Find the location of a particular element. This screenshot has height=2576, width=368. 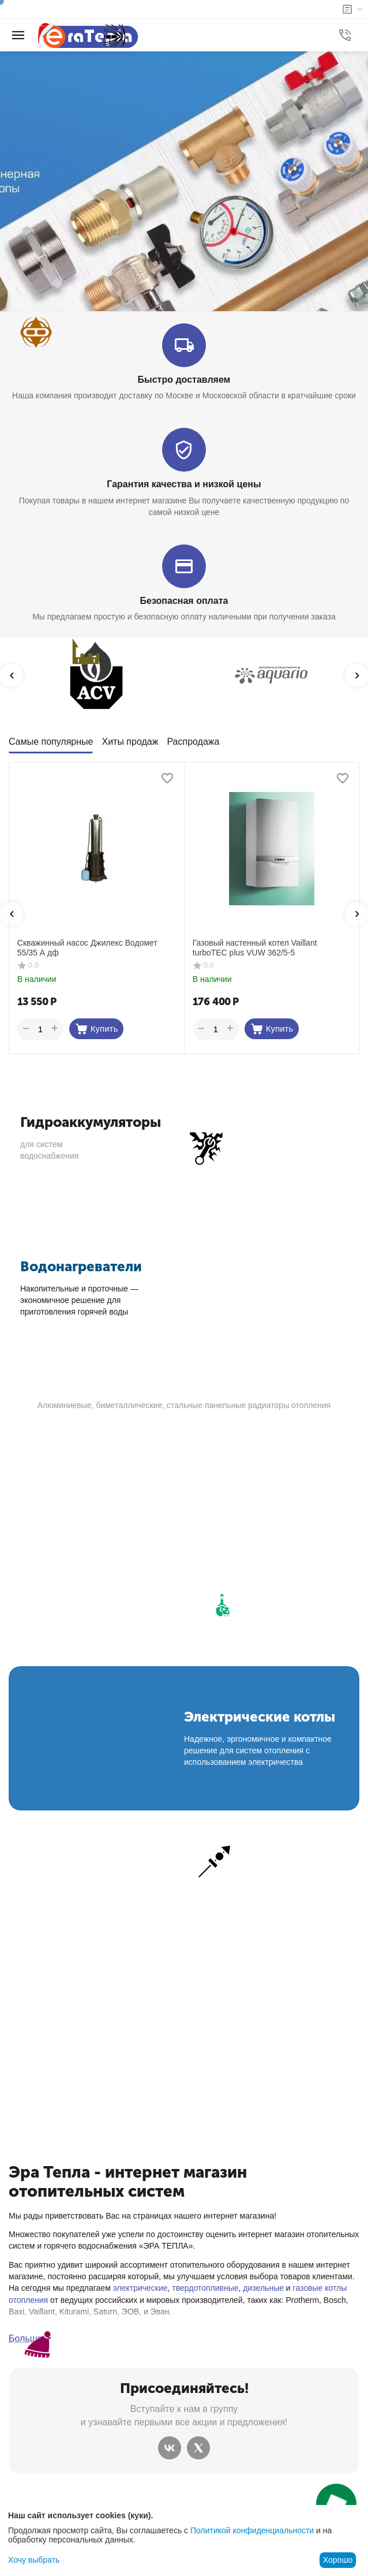

access quick repair or maintenance tools is located at coordinates (206, 1148).